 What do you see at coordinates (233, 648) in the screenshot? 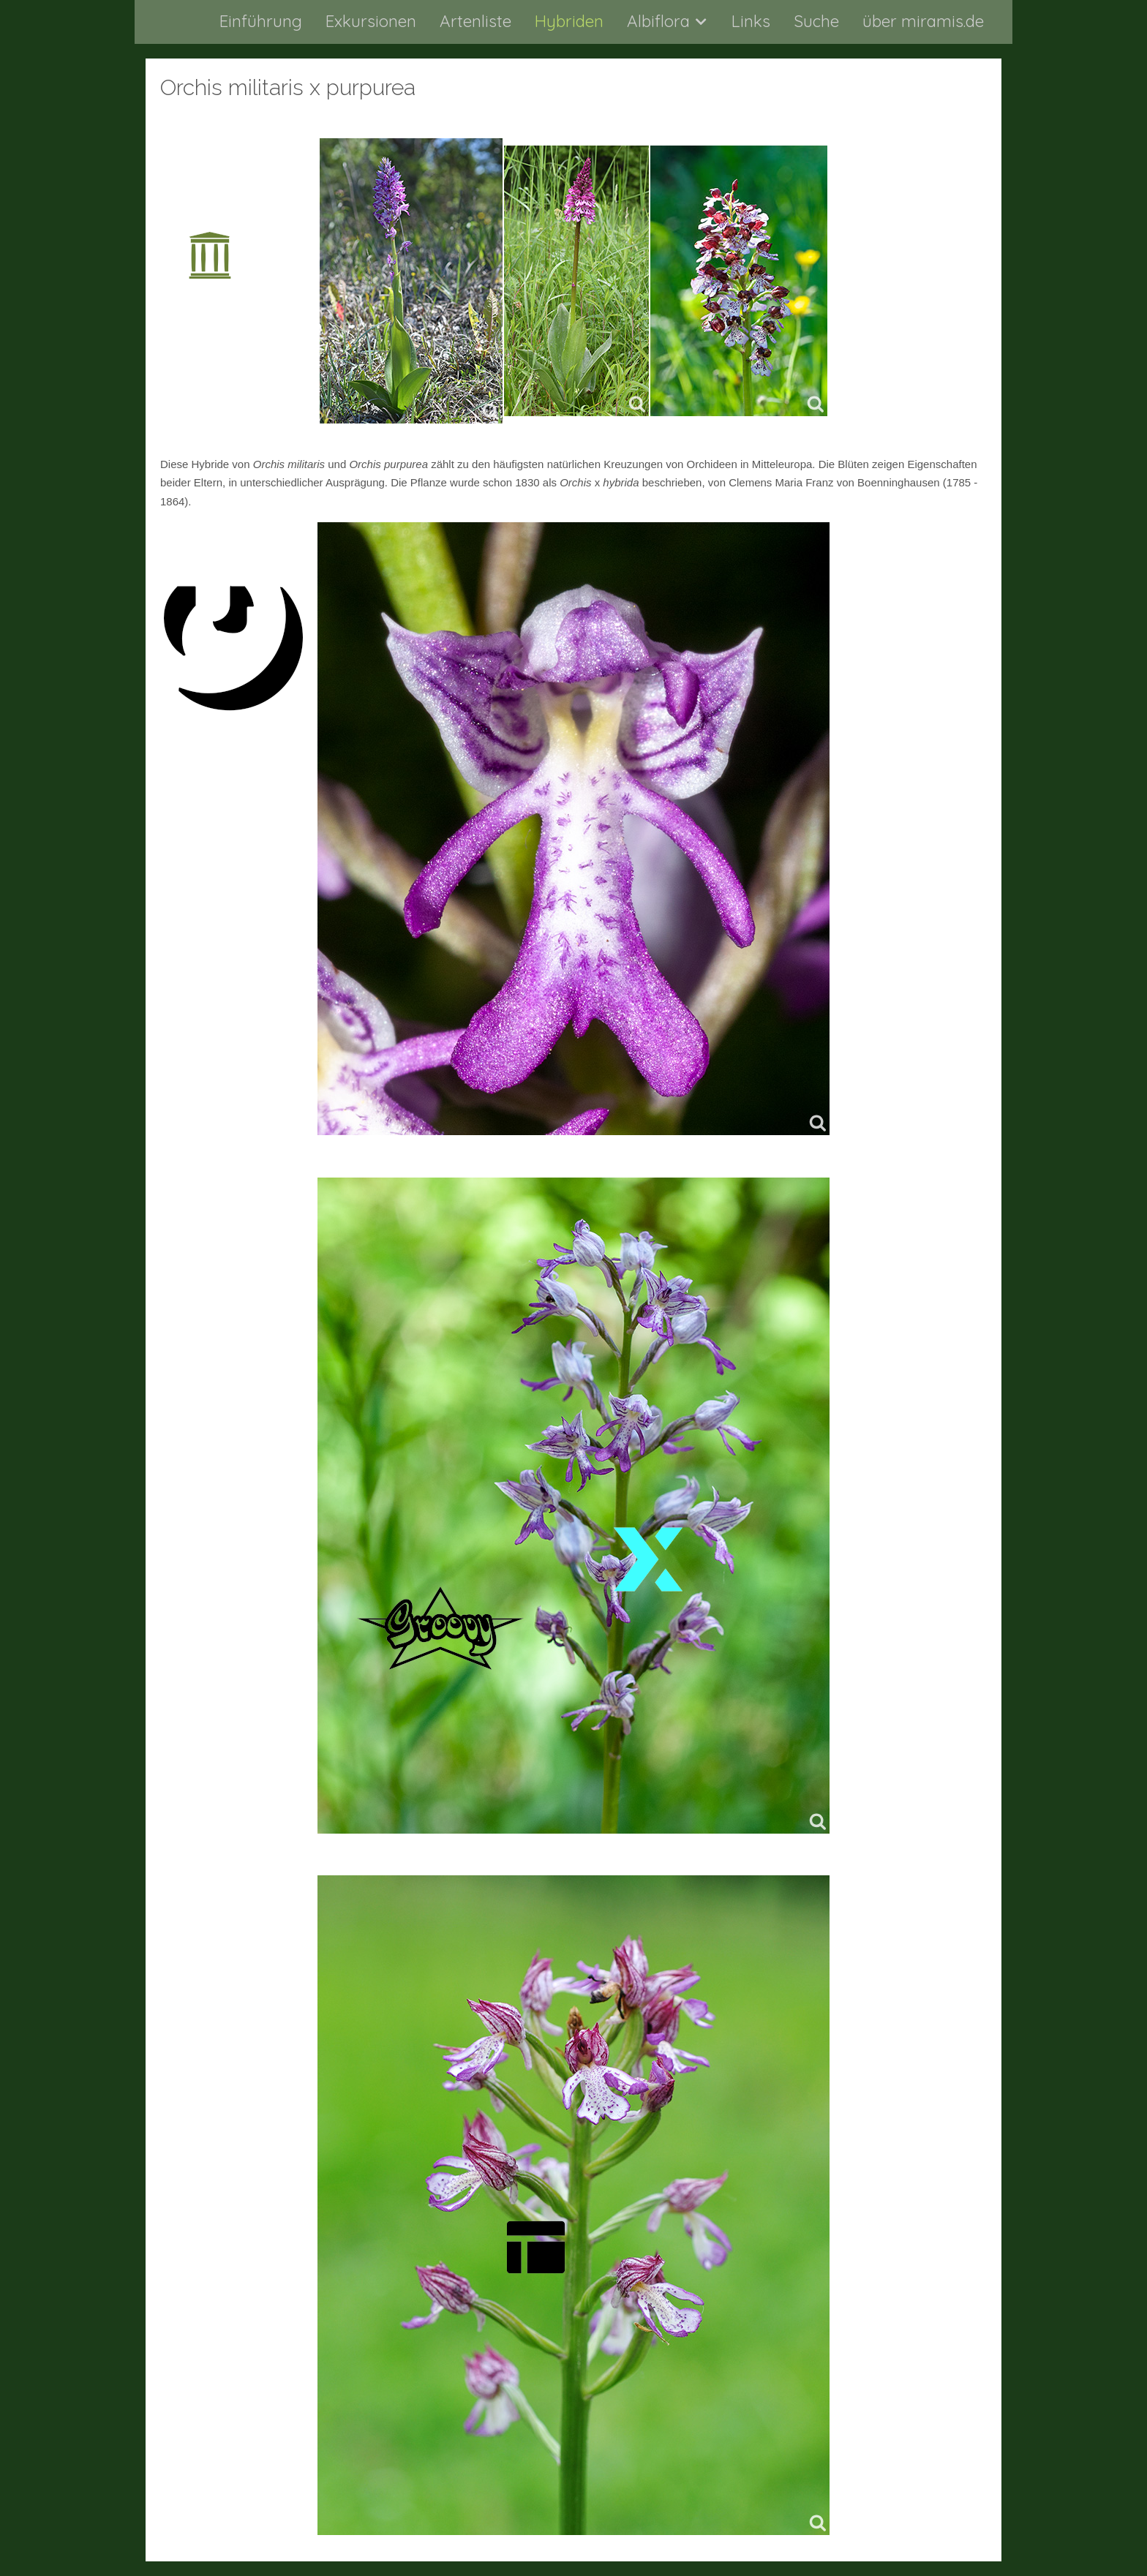
I see `visit genius lyrics website` at bounding box center [233, 648].